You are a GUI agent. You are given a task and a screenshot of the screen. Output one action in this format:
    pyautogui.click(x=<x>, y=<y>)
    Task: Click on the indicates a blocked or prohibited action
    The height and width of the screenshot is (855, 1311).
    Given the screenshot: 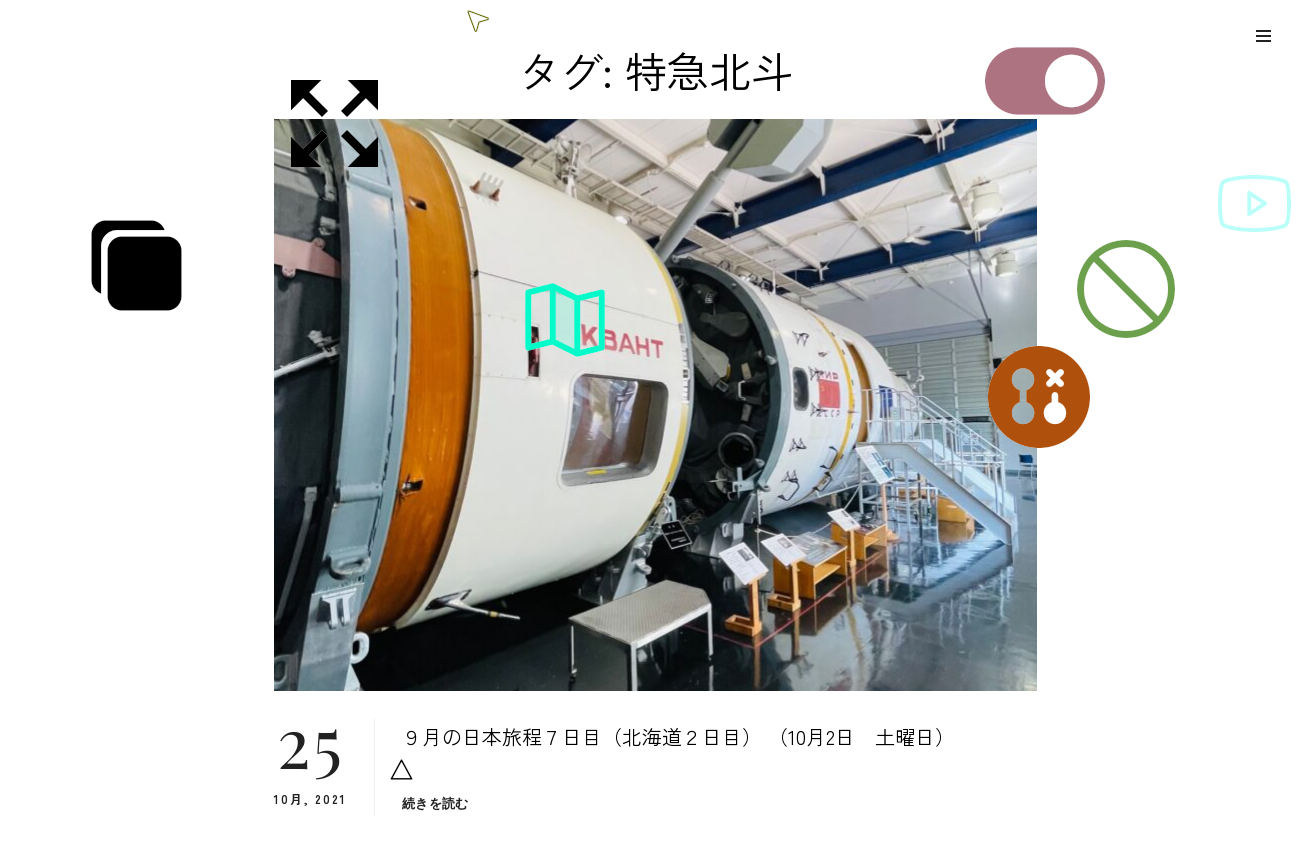 What is the action you would take?
    pyautogui.click(x=1126, y=289)
    